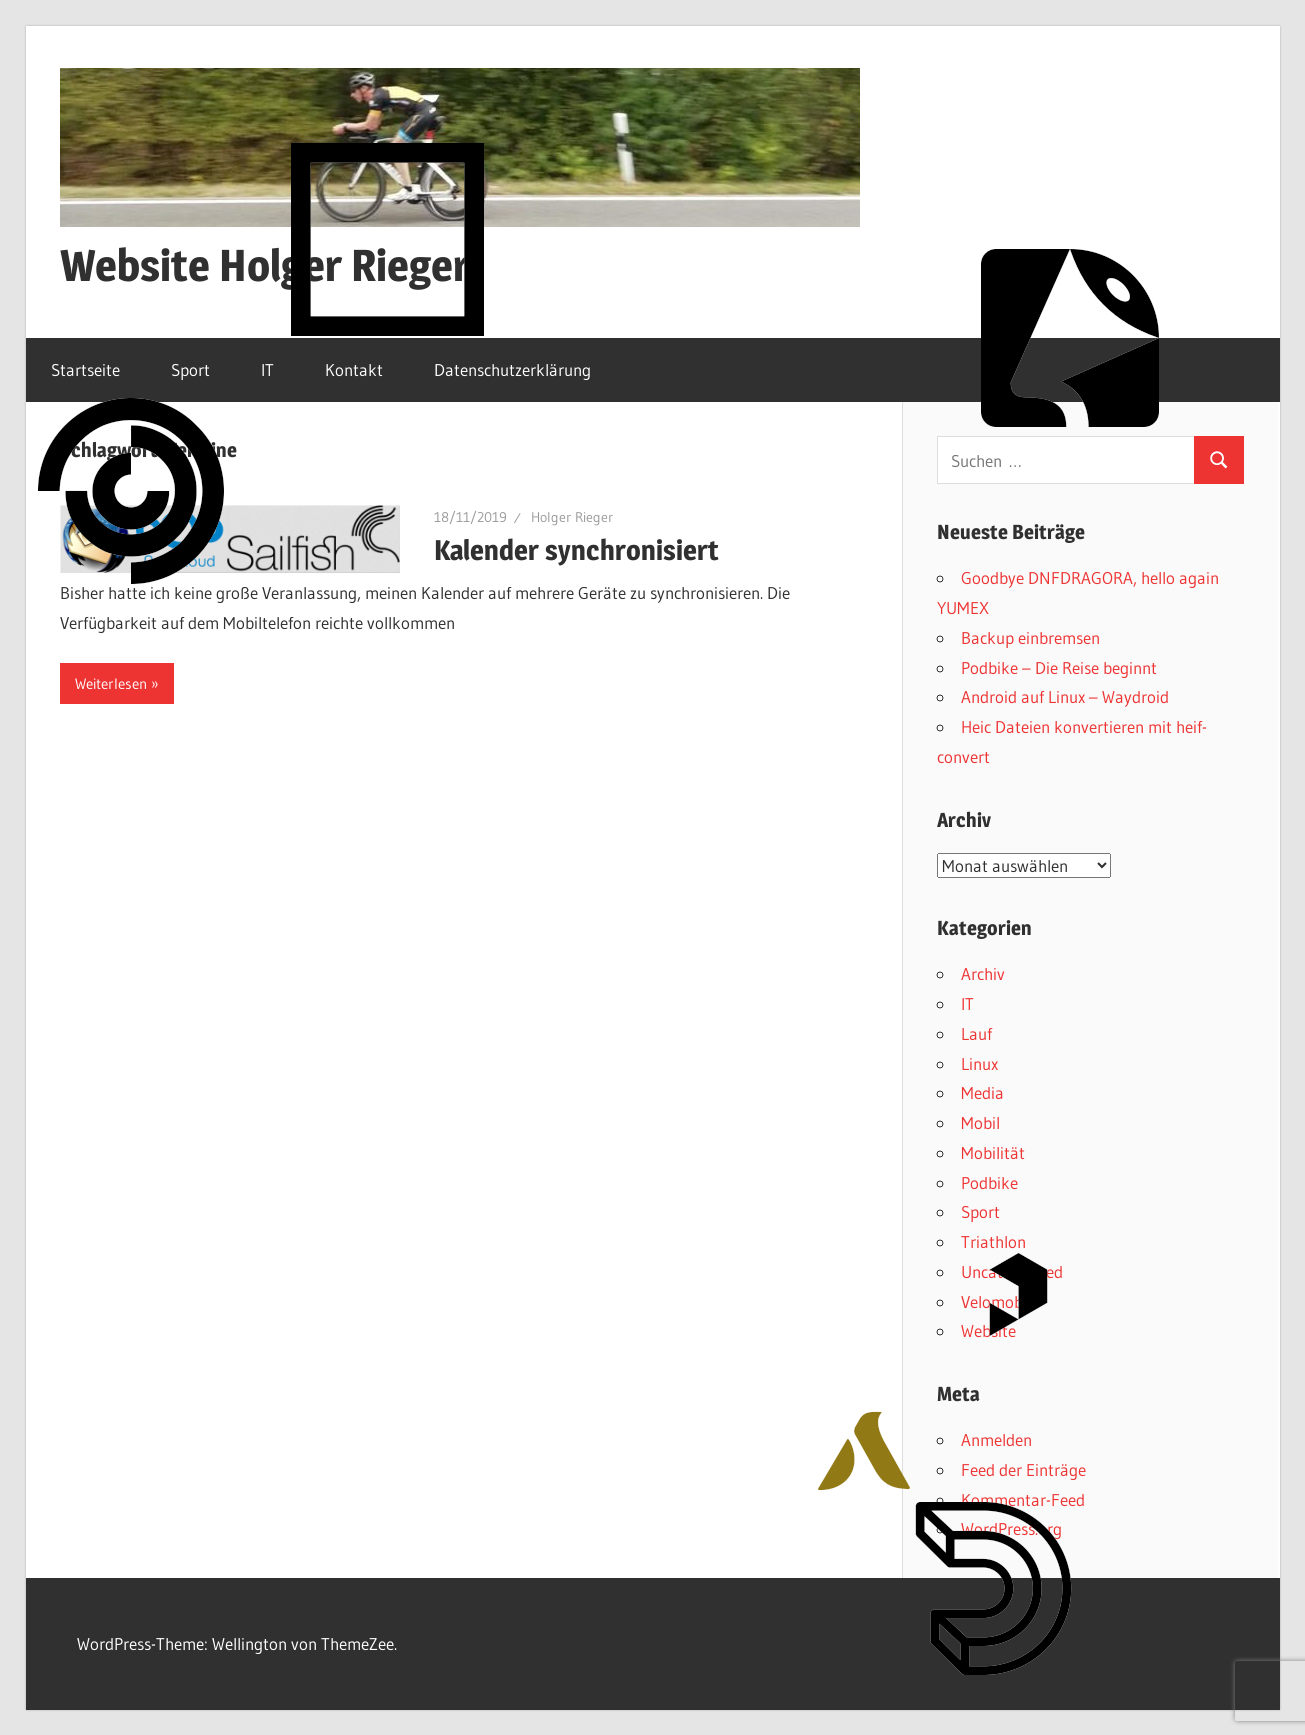 Image resolution: width=1305 pixels, height=1735 pixels. What do you see at coordinates (387, 239) in the screenshot?
I see `open CodeSandbox development environment` at bounding box center [387, 239].